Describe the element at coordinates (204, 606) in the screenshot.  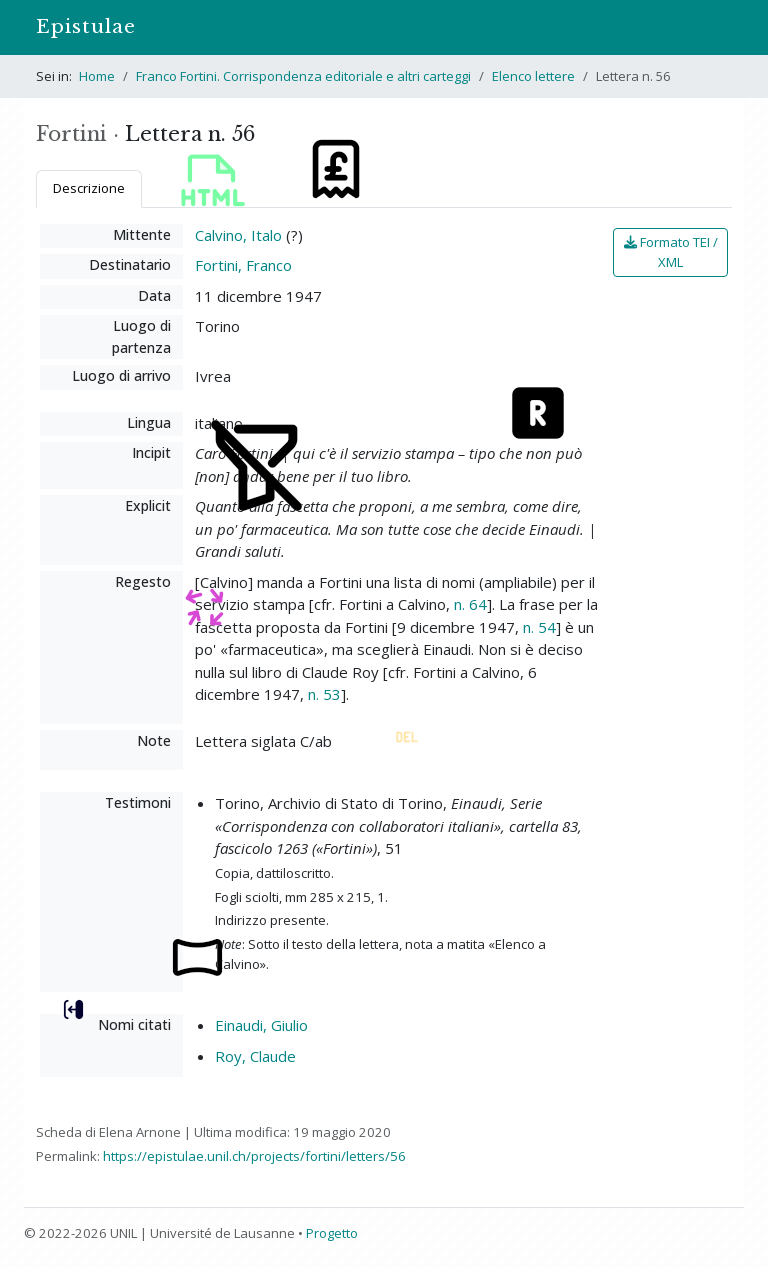
I see `shuffle or randomize content` at that location.